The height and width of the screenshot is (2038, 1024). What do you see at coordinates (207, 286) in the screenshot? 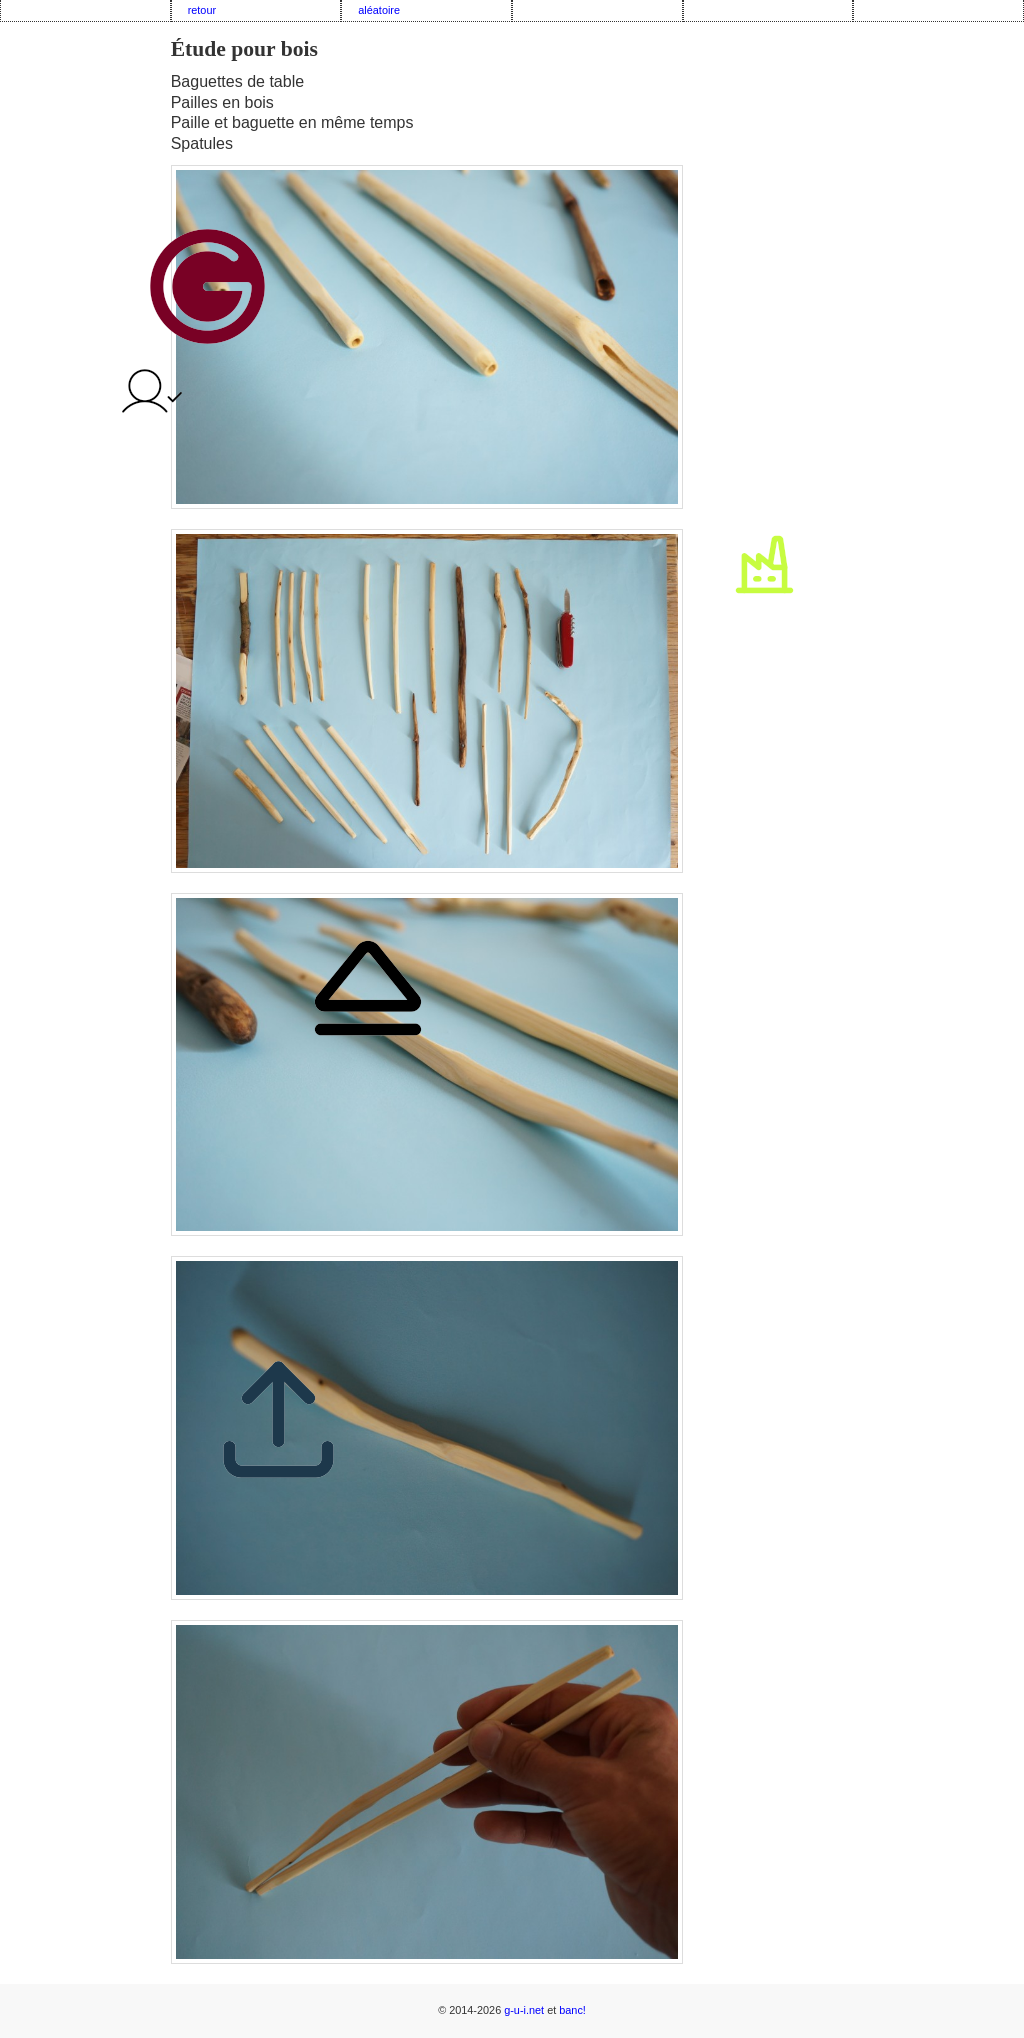
I see `sign in with Google` at bounding box center [207, 286].